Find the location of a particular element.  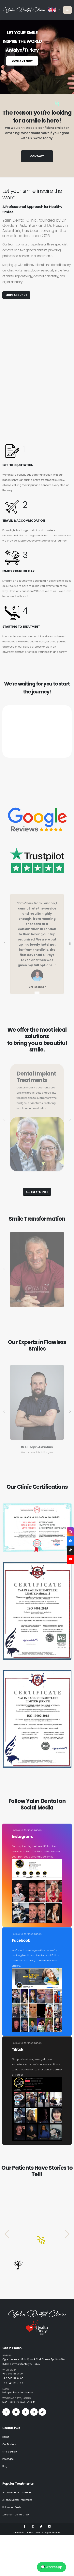

hieroglyph or ancient symbol representing the letter Y is located at coordinates (57, 103).